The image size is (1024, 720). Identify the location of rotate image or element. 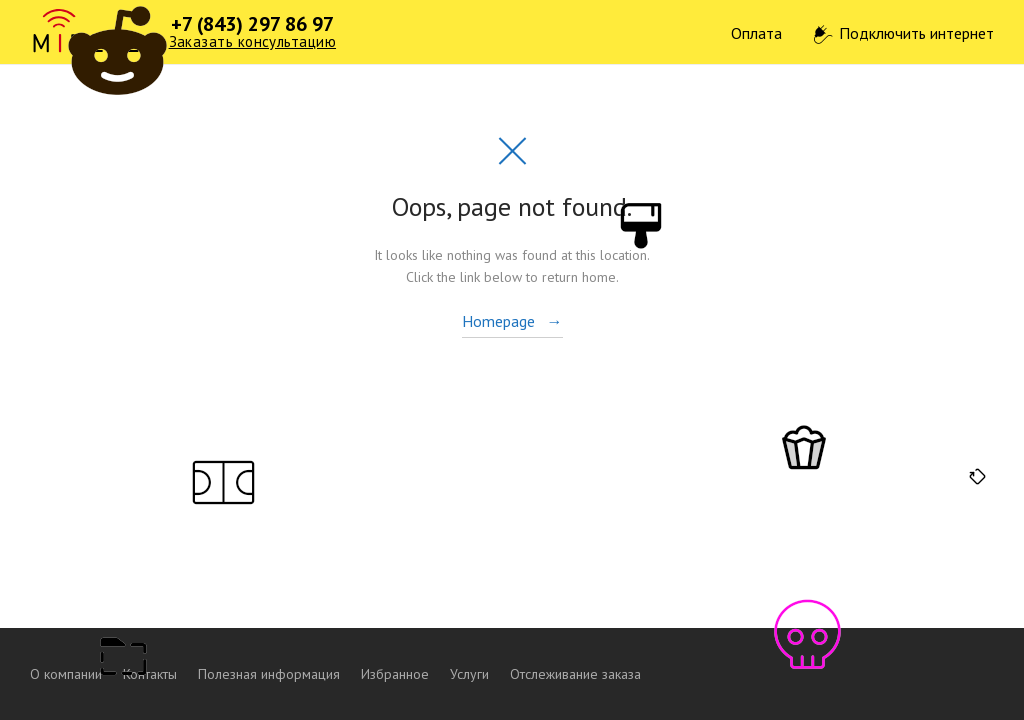
(977, 476).